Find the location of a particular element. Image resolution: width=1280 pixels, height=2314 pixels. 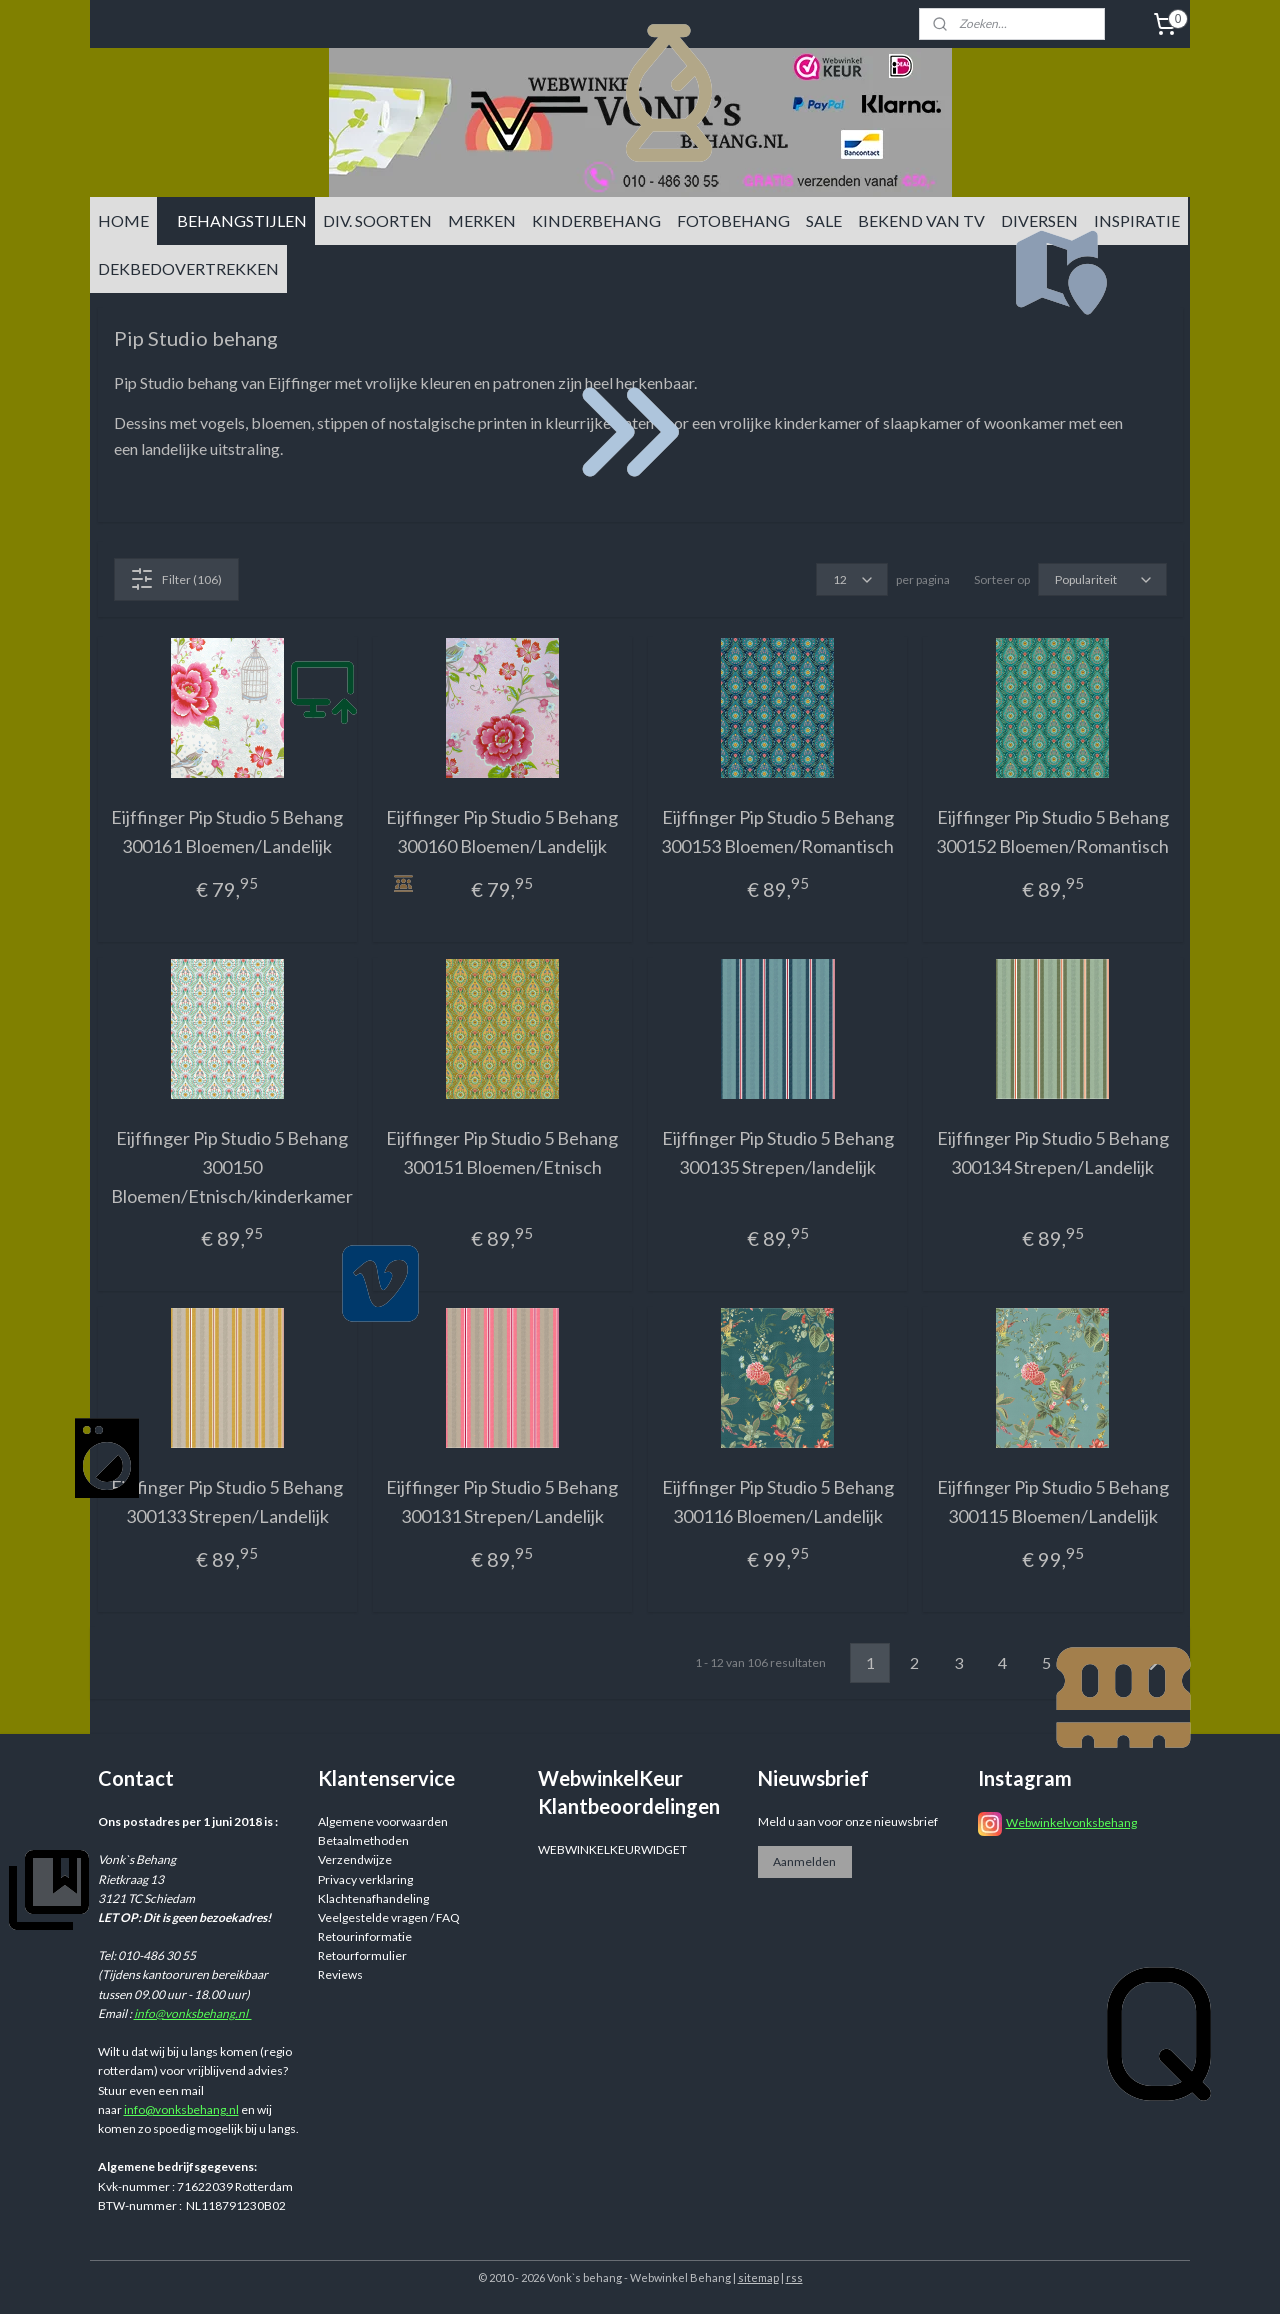

view map with marked location is located at coordinates (1057, 269).